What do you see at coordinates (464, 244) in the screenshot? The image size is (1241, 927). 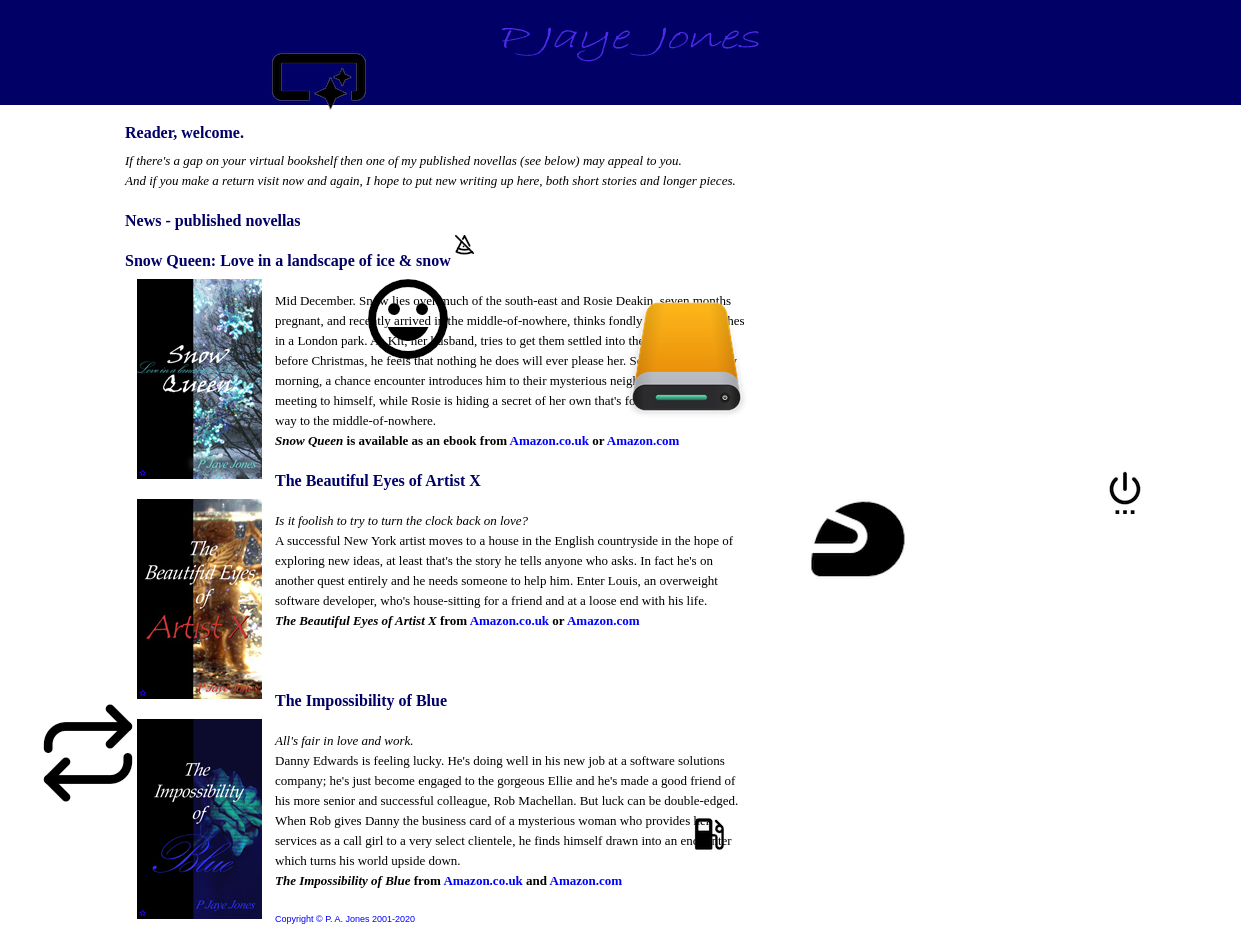 I see `indicates pizza is unavailable or sold out` at bounding box center [464, 244].